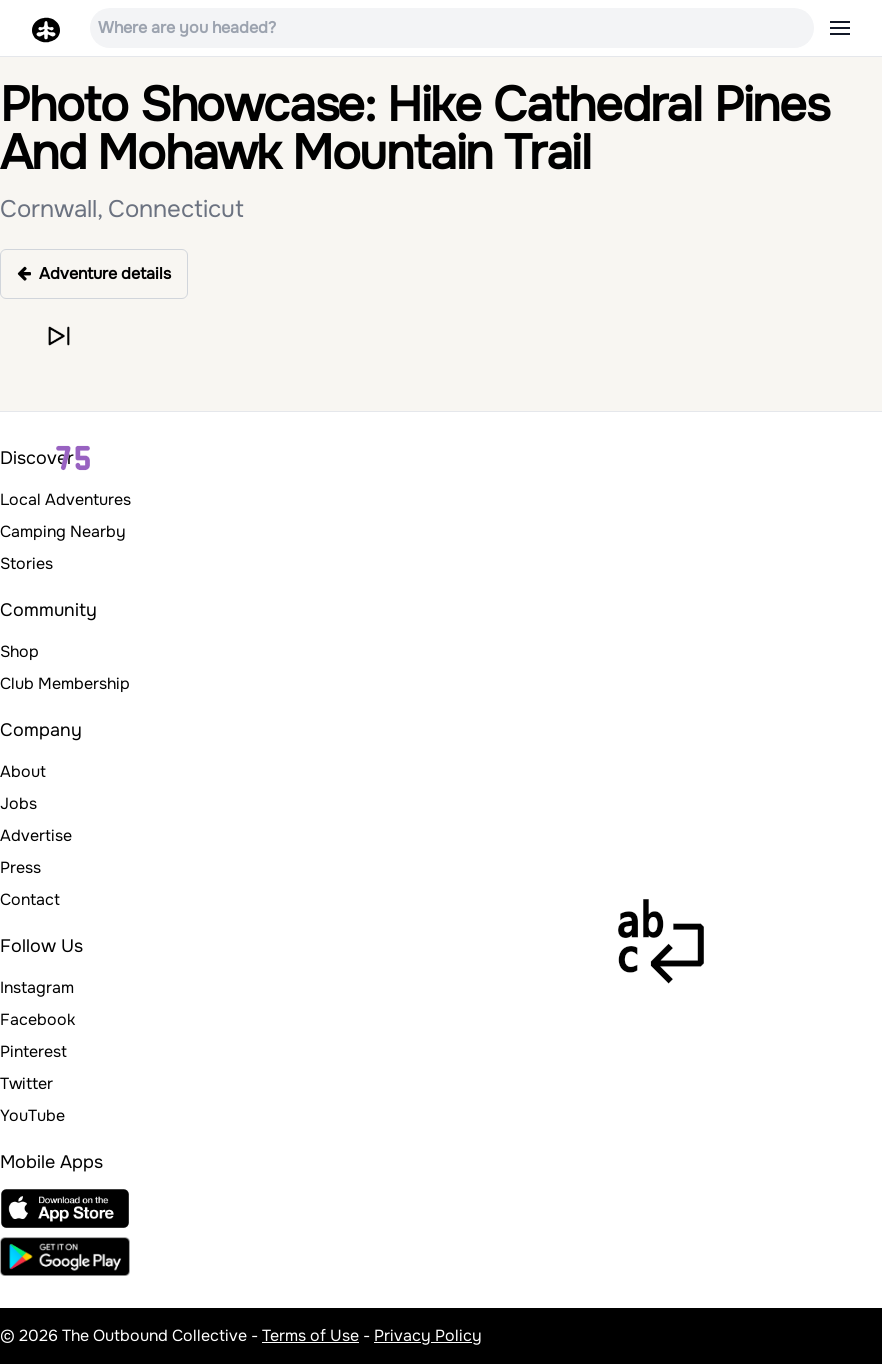 This screenshot has width=882, height=1364. Describe the element at coordinates (73, 458) in the screenshot. I see `displays the number 75 as a badge or counter` at that location.